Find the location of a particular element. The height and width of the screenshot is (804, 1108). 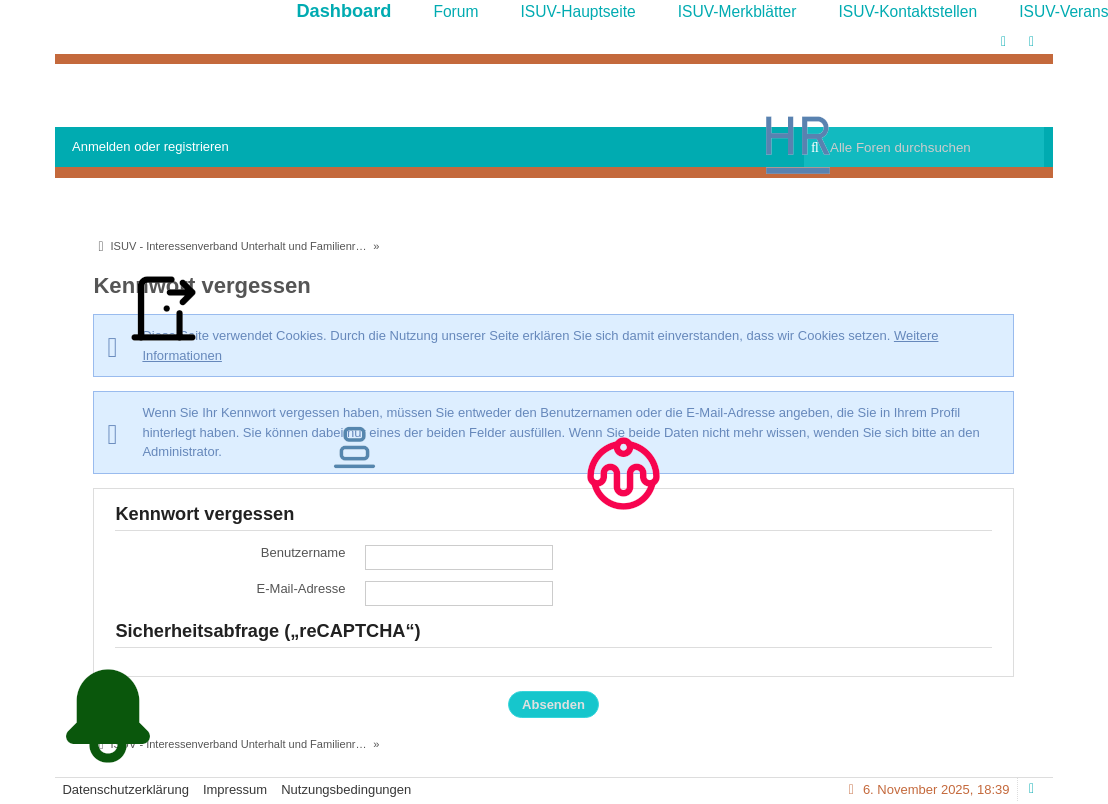

view dessert menu options is located at coordinates (623, 473).